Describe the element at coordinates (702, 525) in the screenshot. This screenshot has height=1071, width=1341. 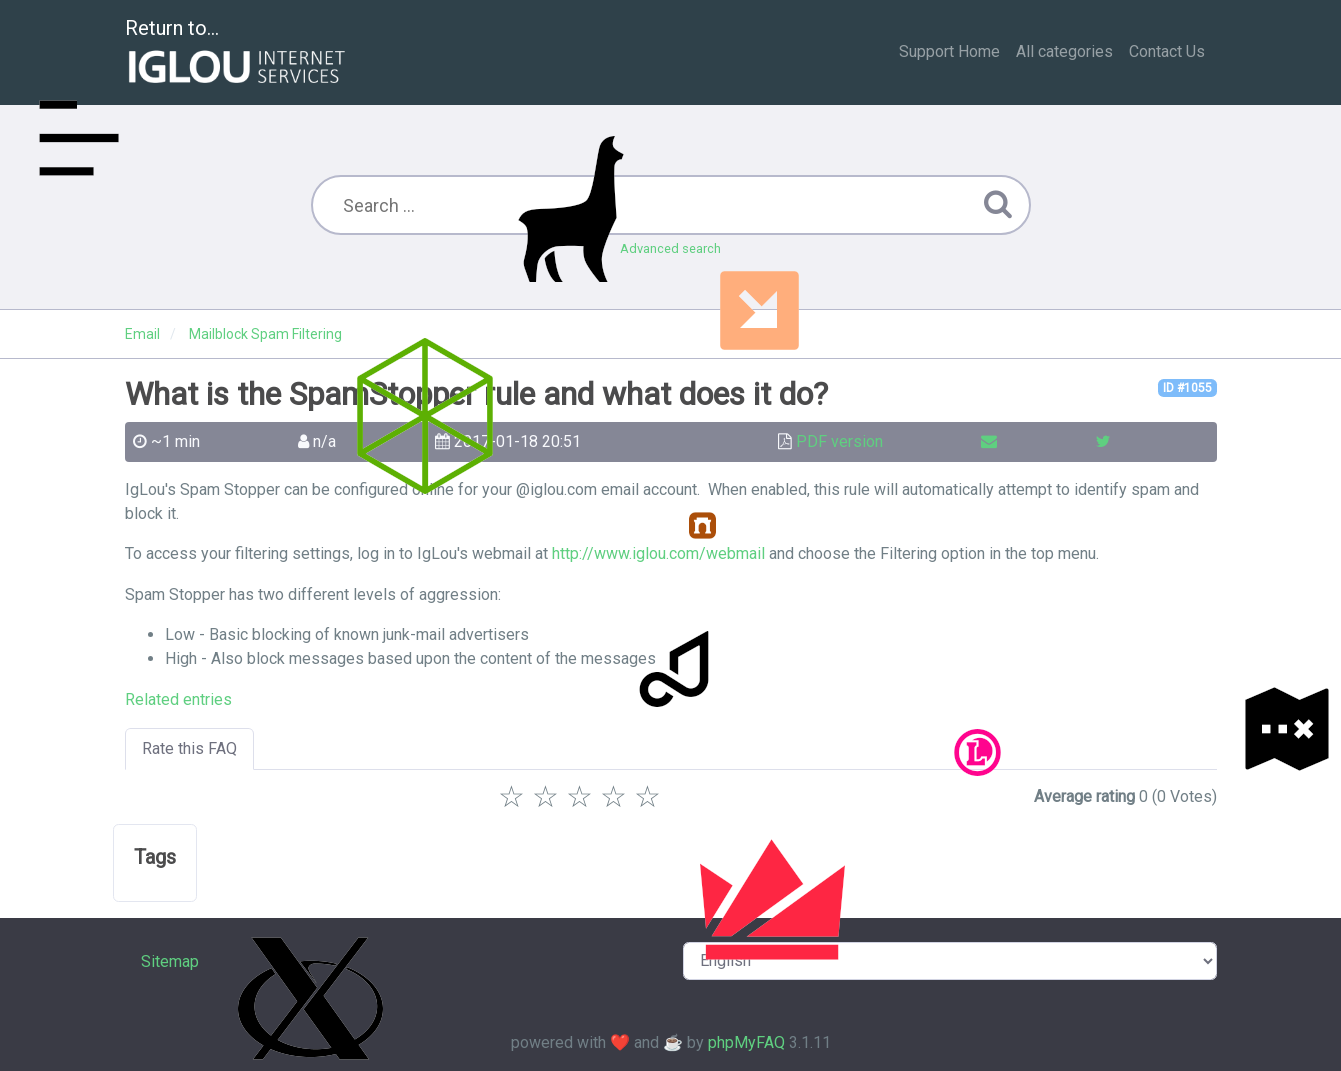
I see `open the Farcaster app` at that location.